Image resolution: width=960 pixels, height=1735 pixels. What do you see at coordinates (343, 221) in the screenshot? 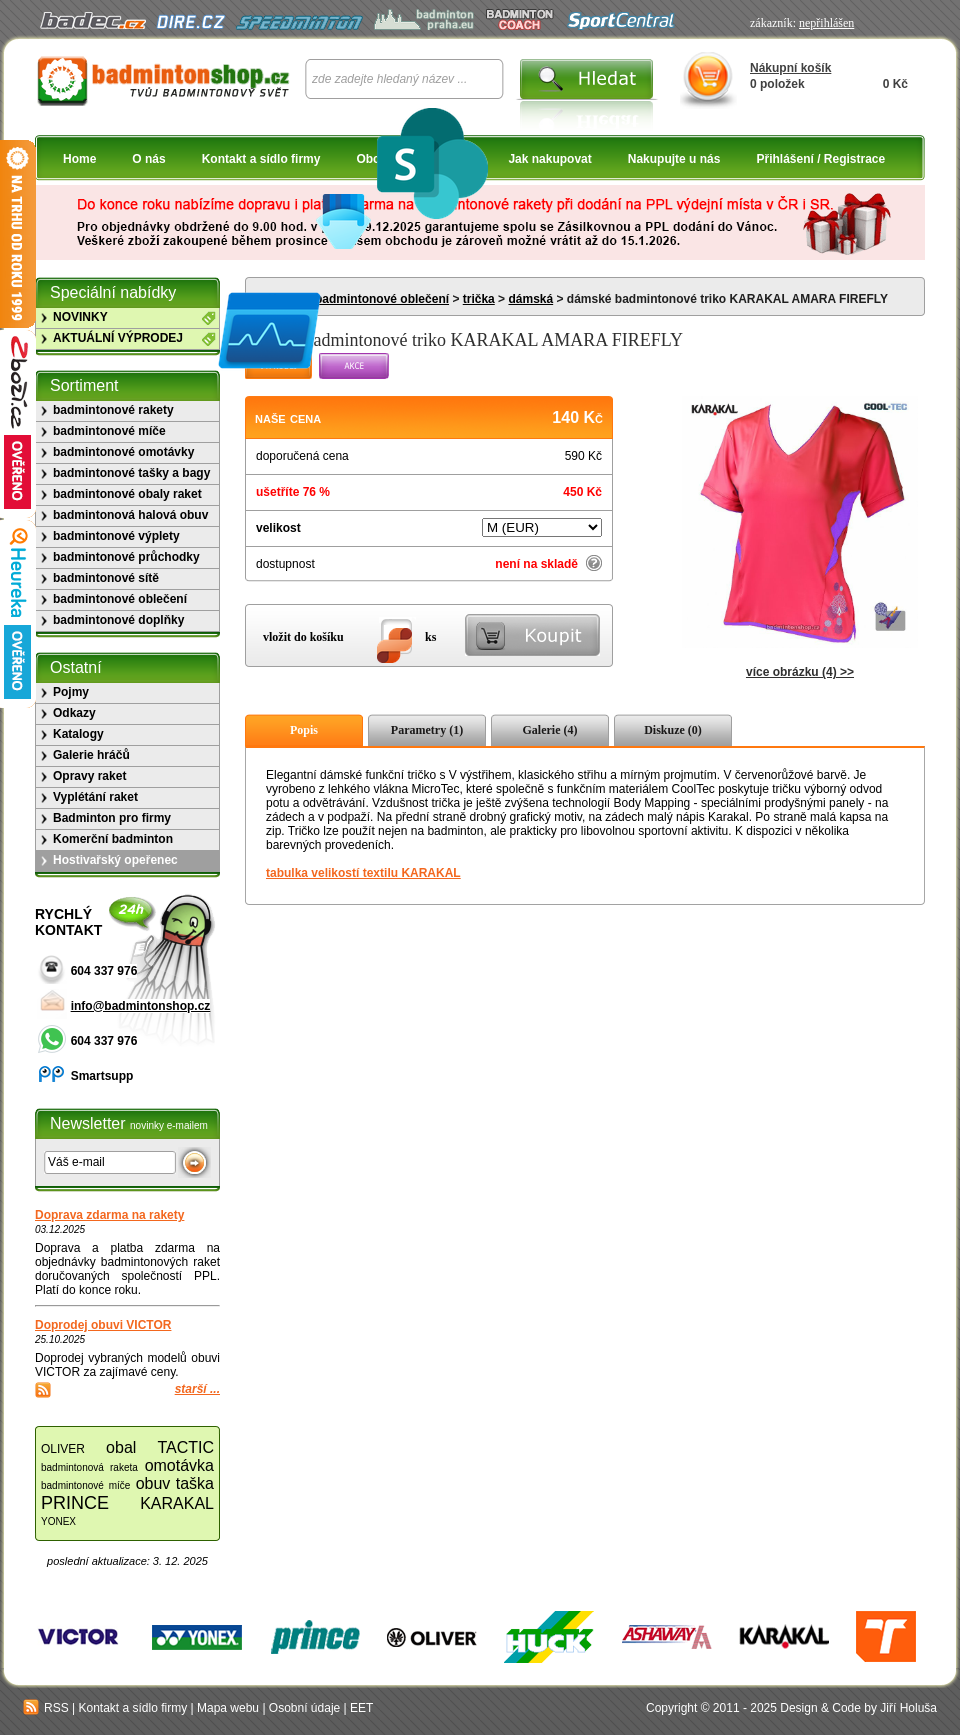
I see `open the warehouse app for managing software packages` at bounding box center [343, 221].